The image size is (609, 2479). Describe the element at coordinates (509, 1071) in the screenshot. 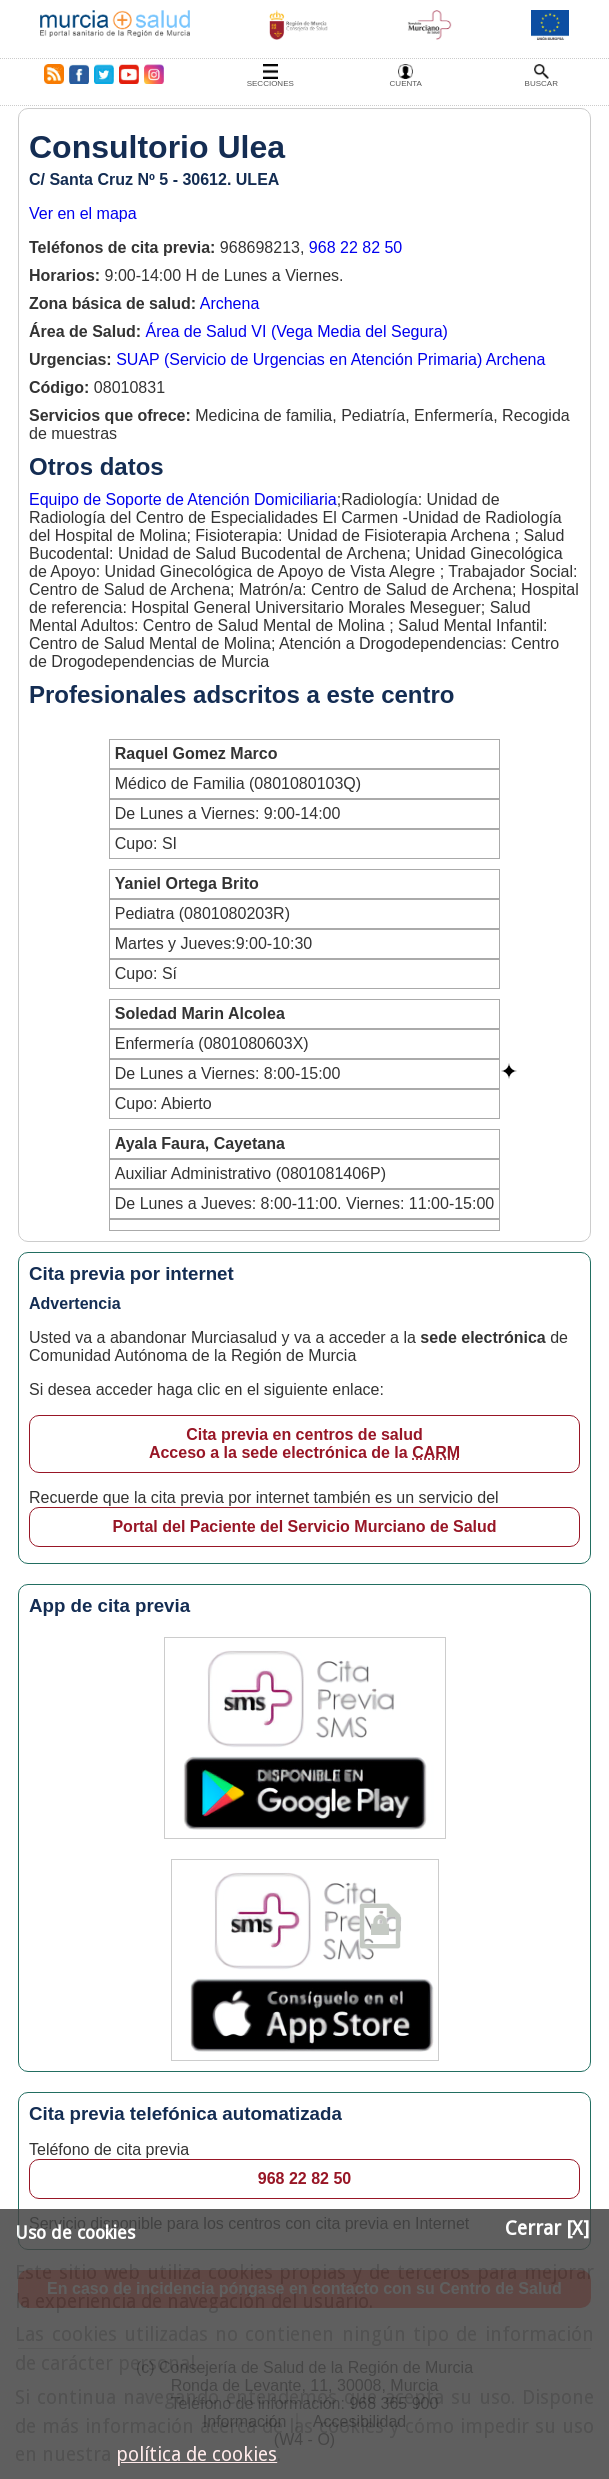

I see `open Google Gemini AI assistant` at that location.